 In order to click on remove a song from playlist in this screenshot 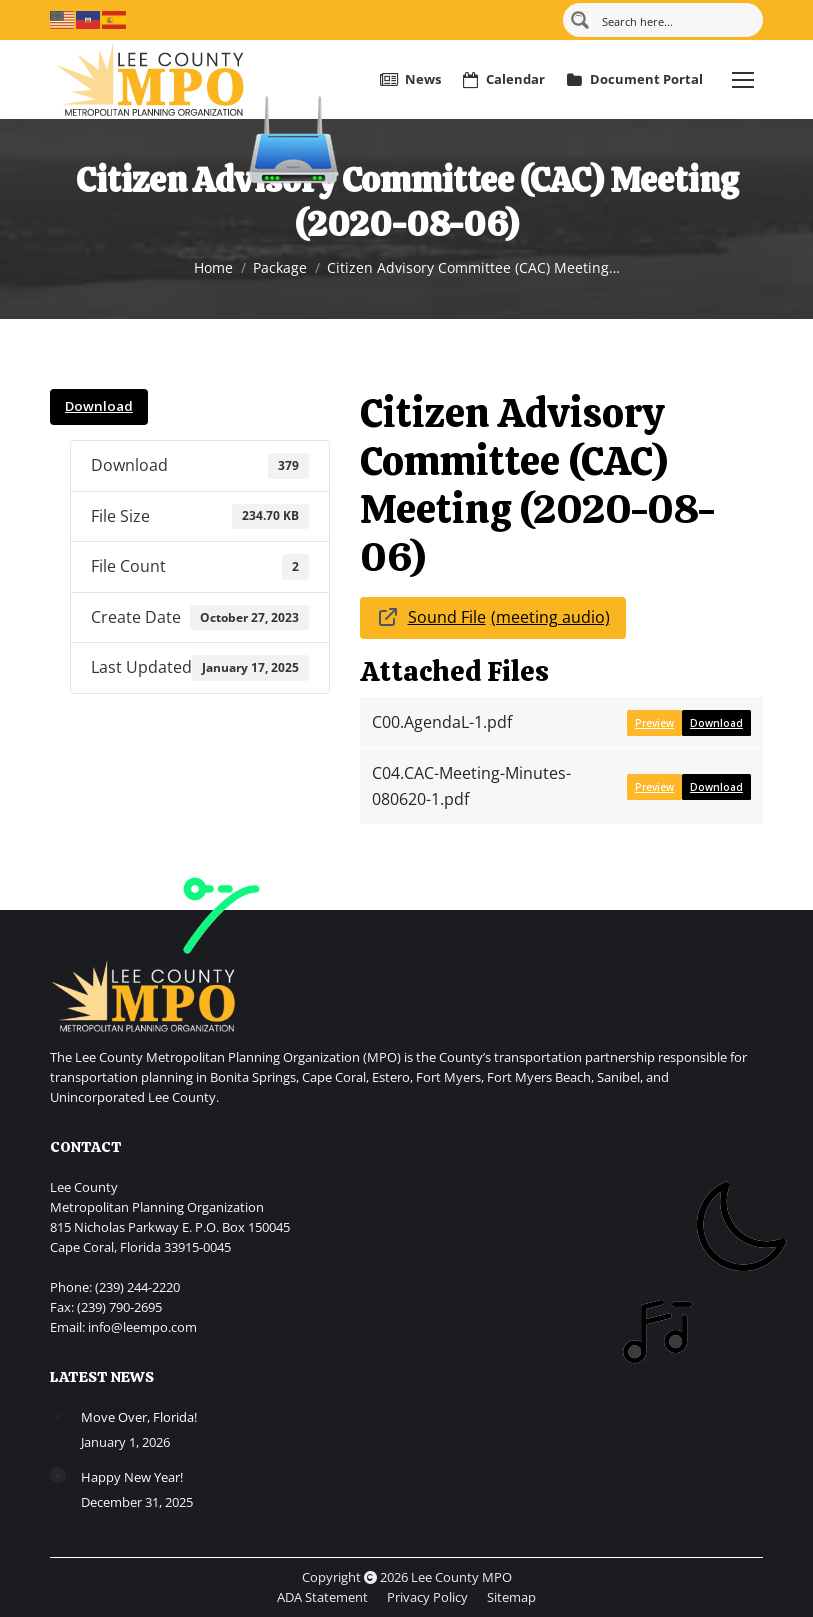, I will do `click(659, 1330)`.